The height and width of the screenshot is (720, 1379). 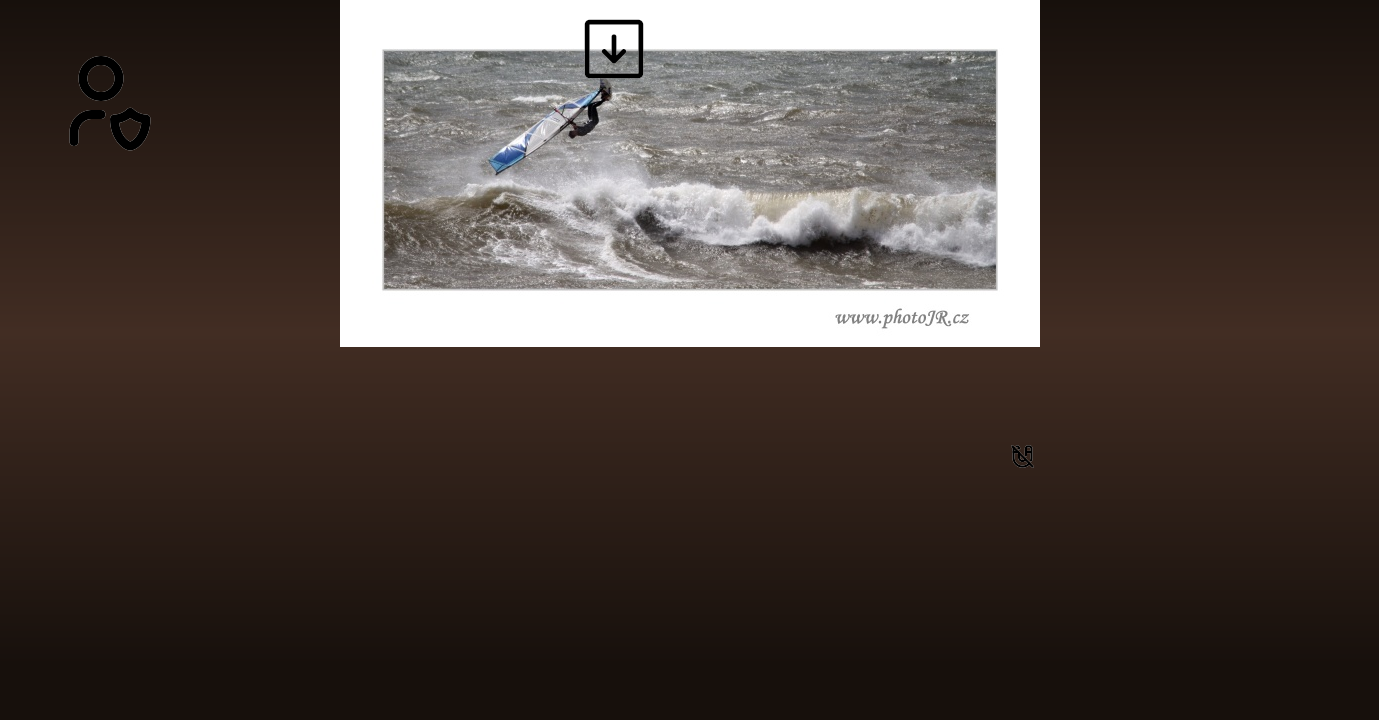 I want to click on view or manage account security settings, so click(x=101, y=101).